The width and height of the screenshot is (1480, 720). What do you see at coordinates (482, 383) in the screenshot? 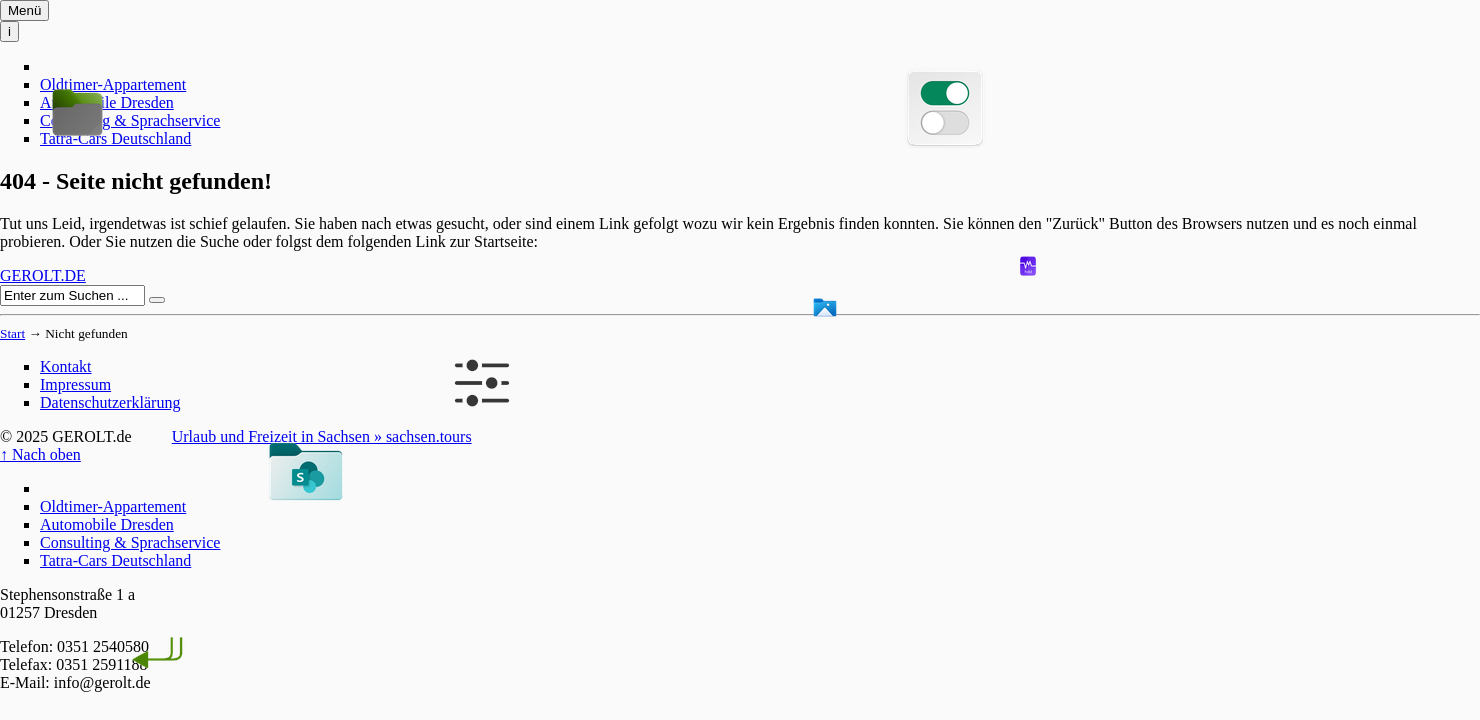
I see `access system preferences or settings` at bounding box center [482, 383].